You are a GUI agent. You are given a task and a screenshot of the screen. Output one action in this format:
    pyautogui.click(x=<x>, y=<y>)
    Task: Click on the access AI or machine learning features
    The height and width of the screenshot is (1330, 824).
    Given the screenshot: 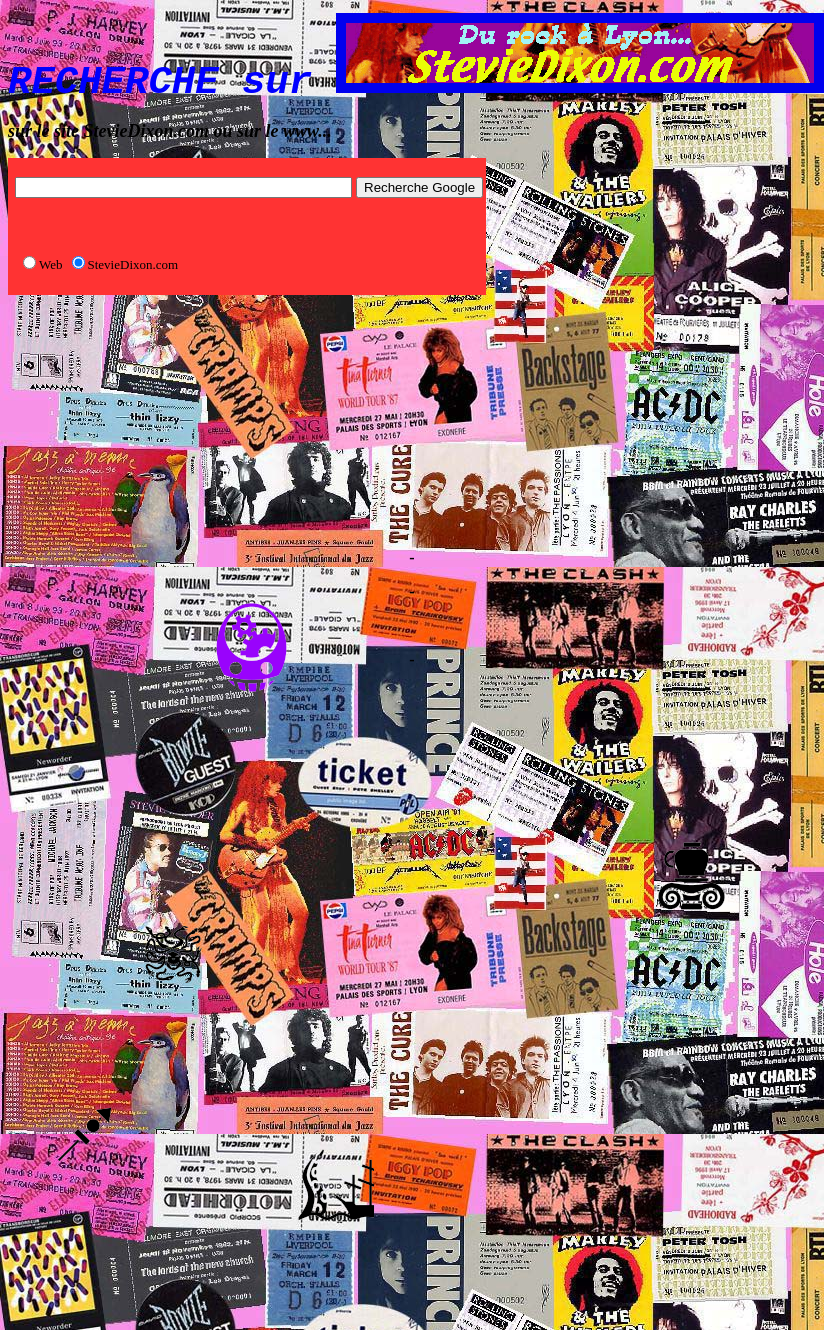 What is the action you would take?
    pyautogui.click(x=251, y=647)
    